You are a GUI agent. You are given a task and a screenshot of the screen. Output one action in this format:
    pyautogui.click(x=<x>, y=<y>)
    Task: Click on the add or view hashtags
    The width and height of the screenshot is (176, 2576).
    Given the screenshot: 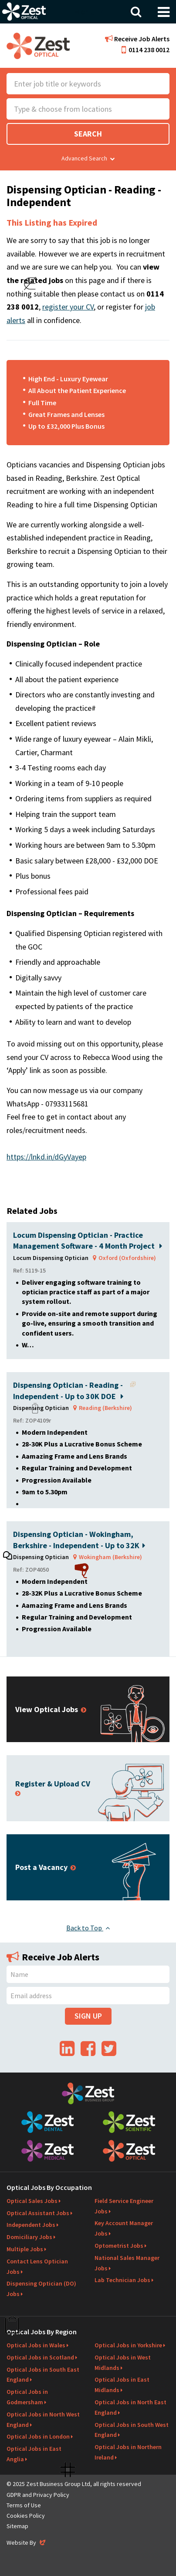 What is the action you would take?
    pyautogui.click(x=68, y=2469)
    